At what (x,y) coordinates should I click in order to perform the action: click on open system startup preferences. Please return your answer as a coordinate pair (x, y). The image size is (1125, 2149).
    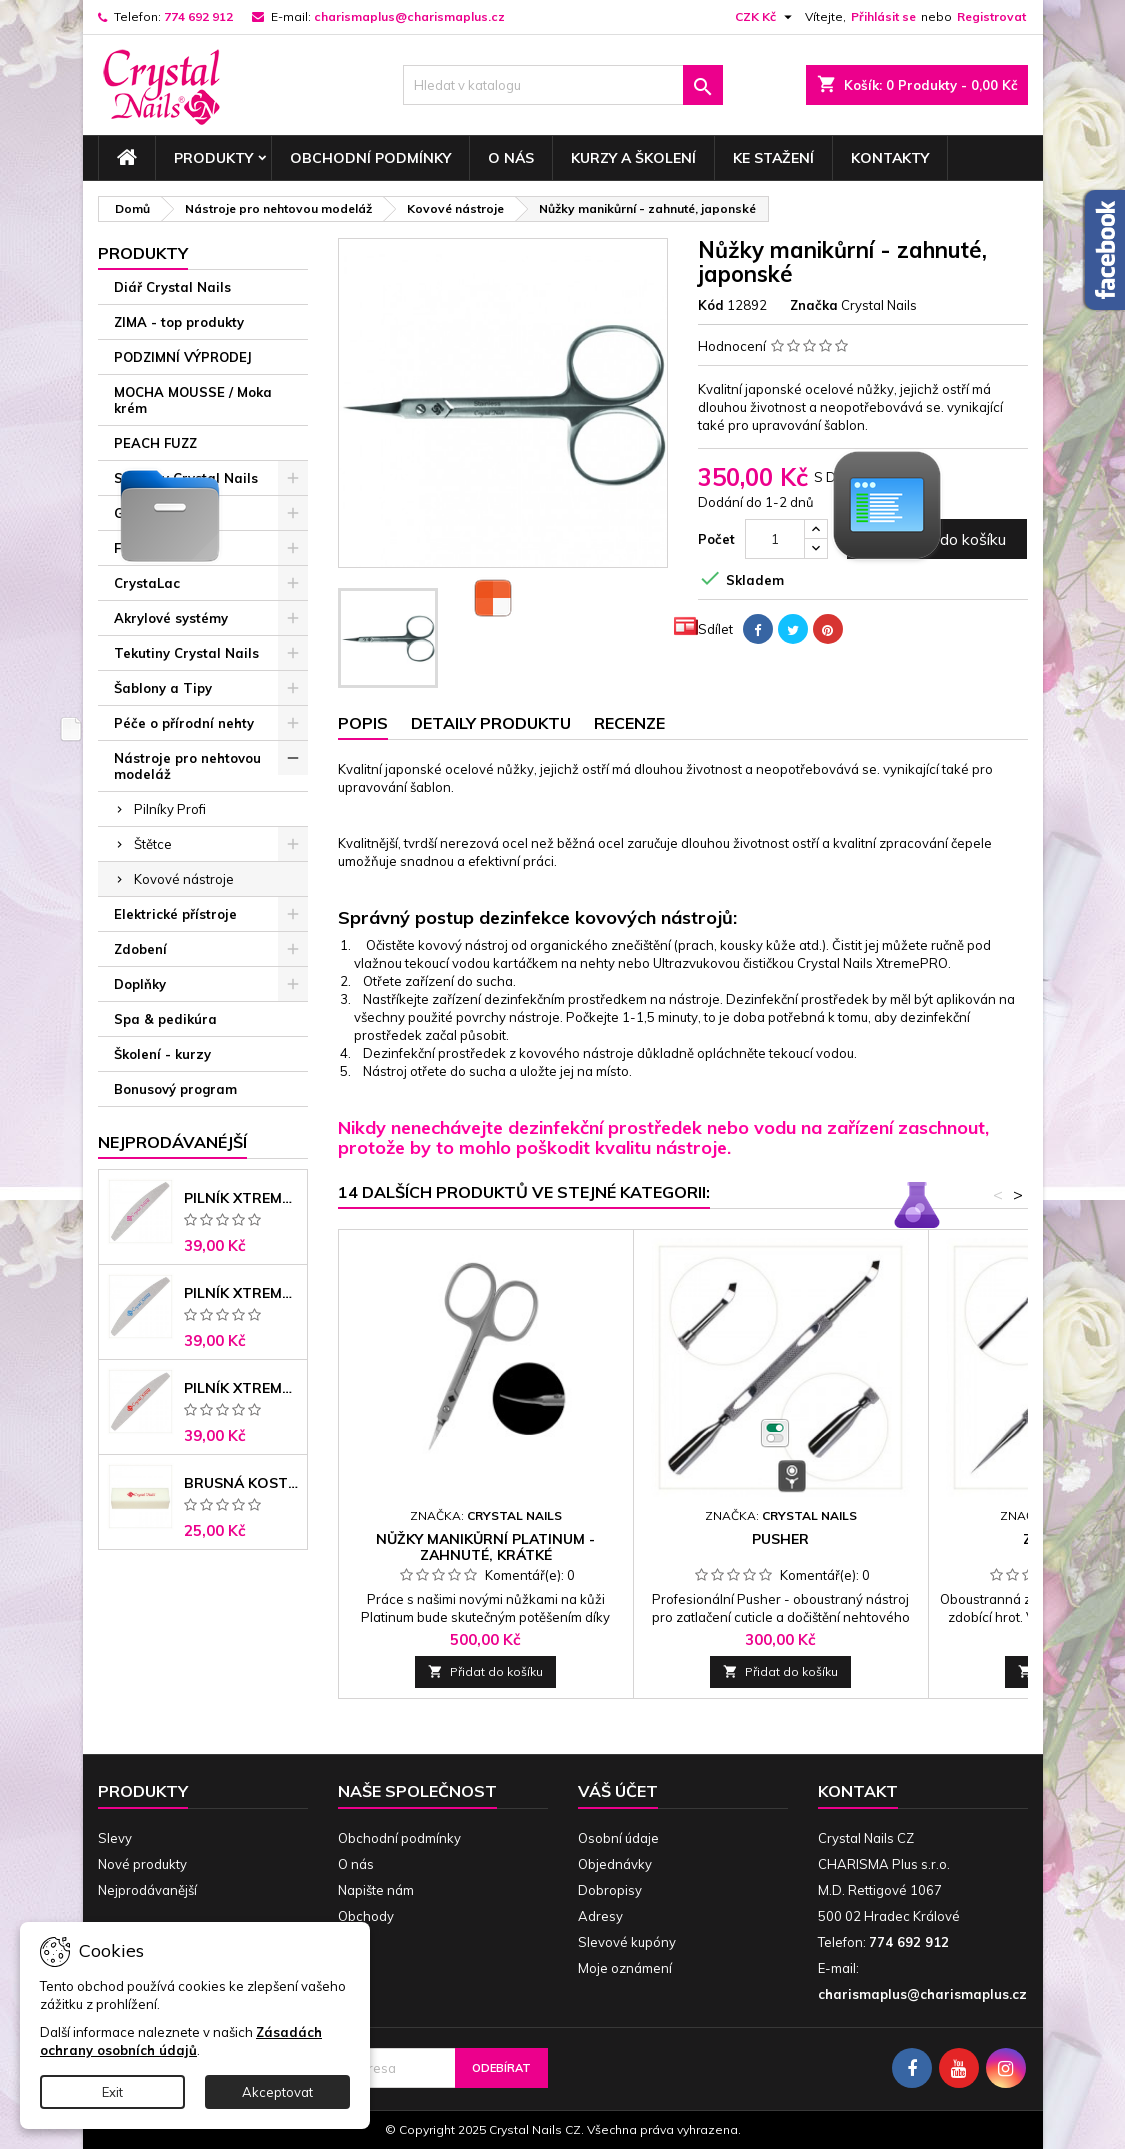
    Looking at the image, I should click on (887, 505).